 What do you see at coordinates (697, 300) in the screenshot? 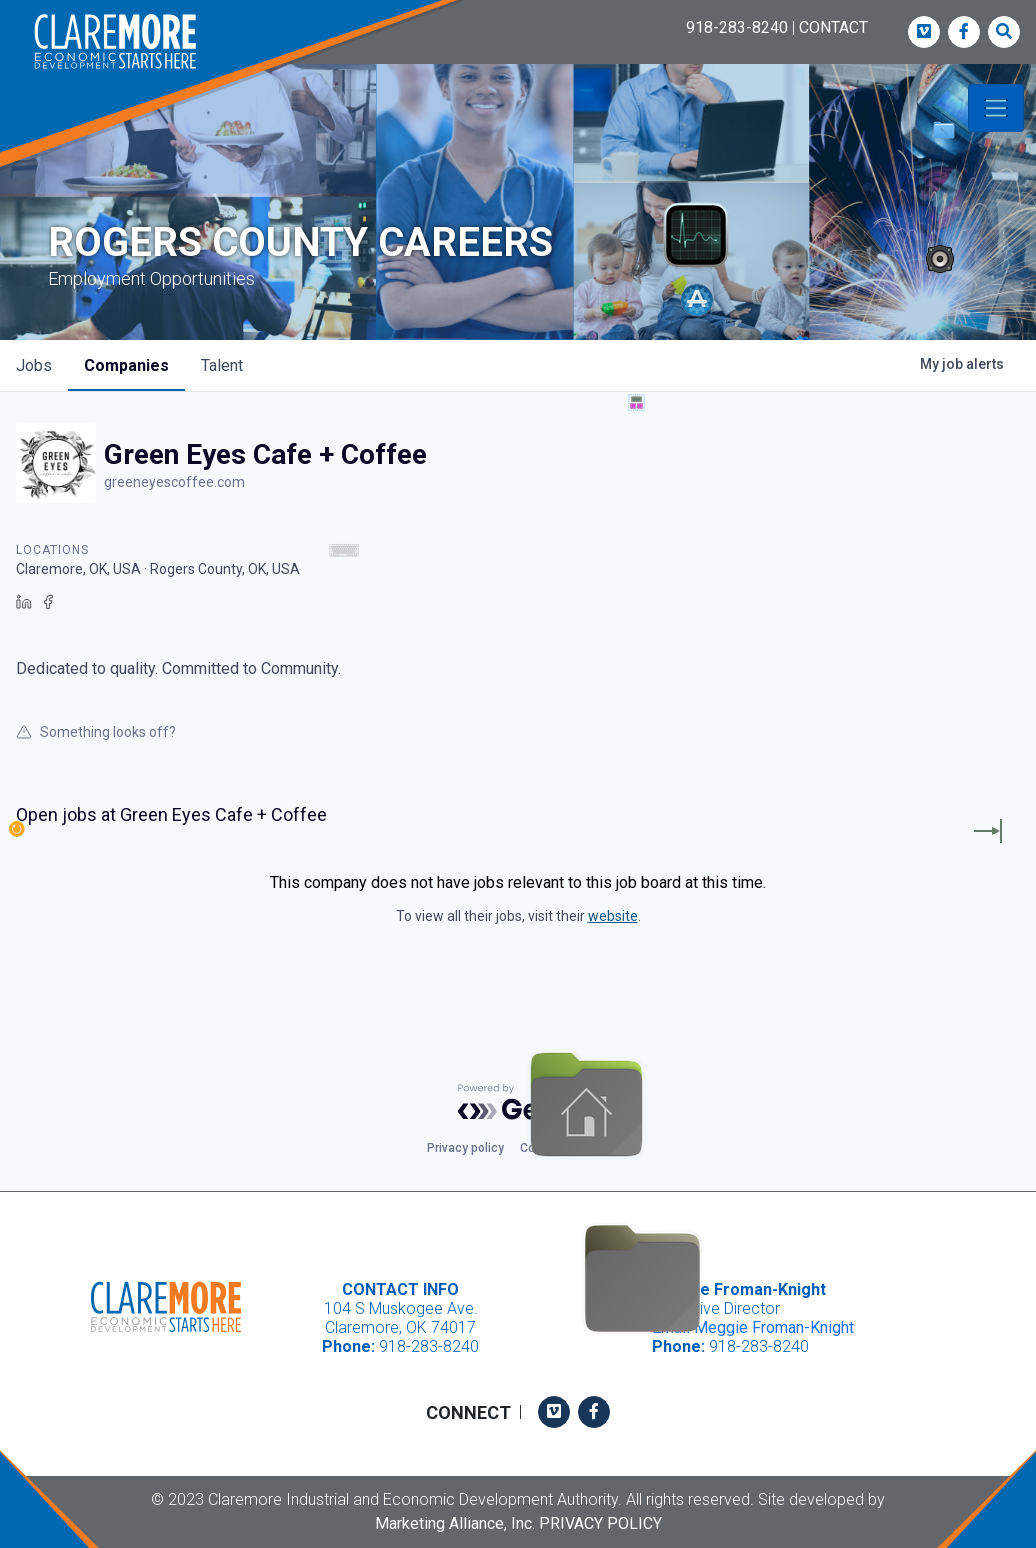
I see `open software properties or driver settings` at bounding box center [697, 300].